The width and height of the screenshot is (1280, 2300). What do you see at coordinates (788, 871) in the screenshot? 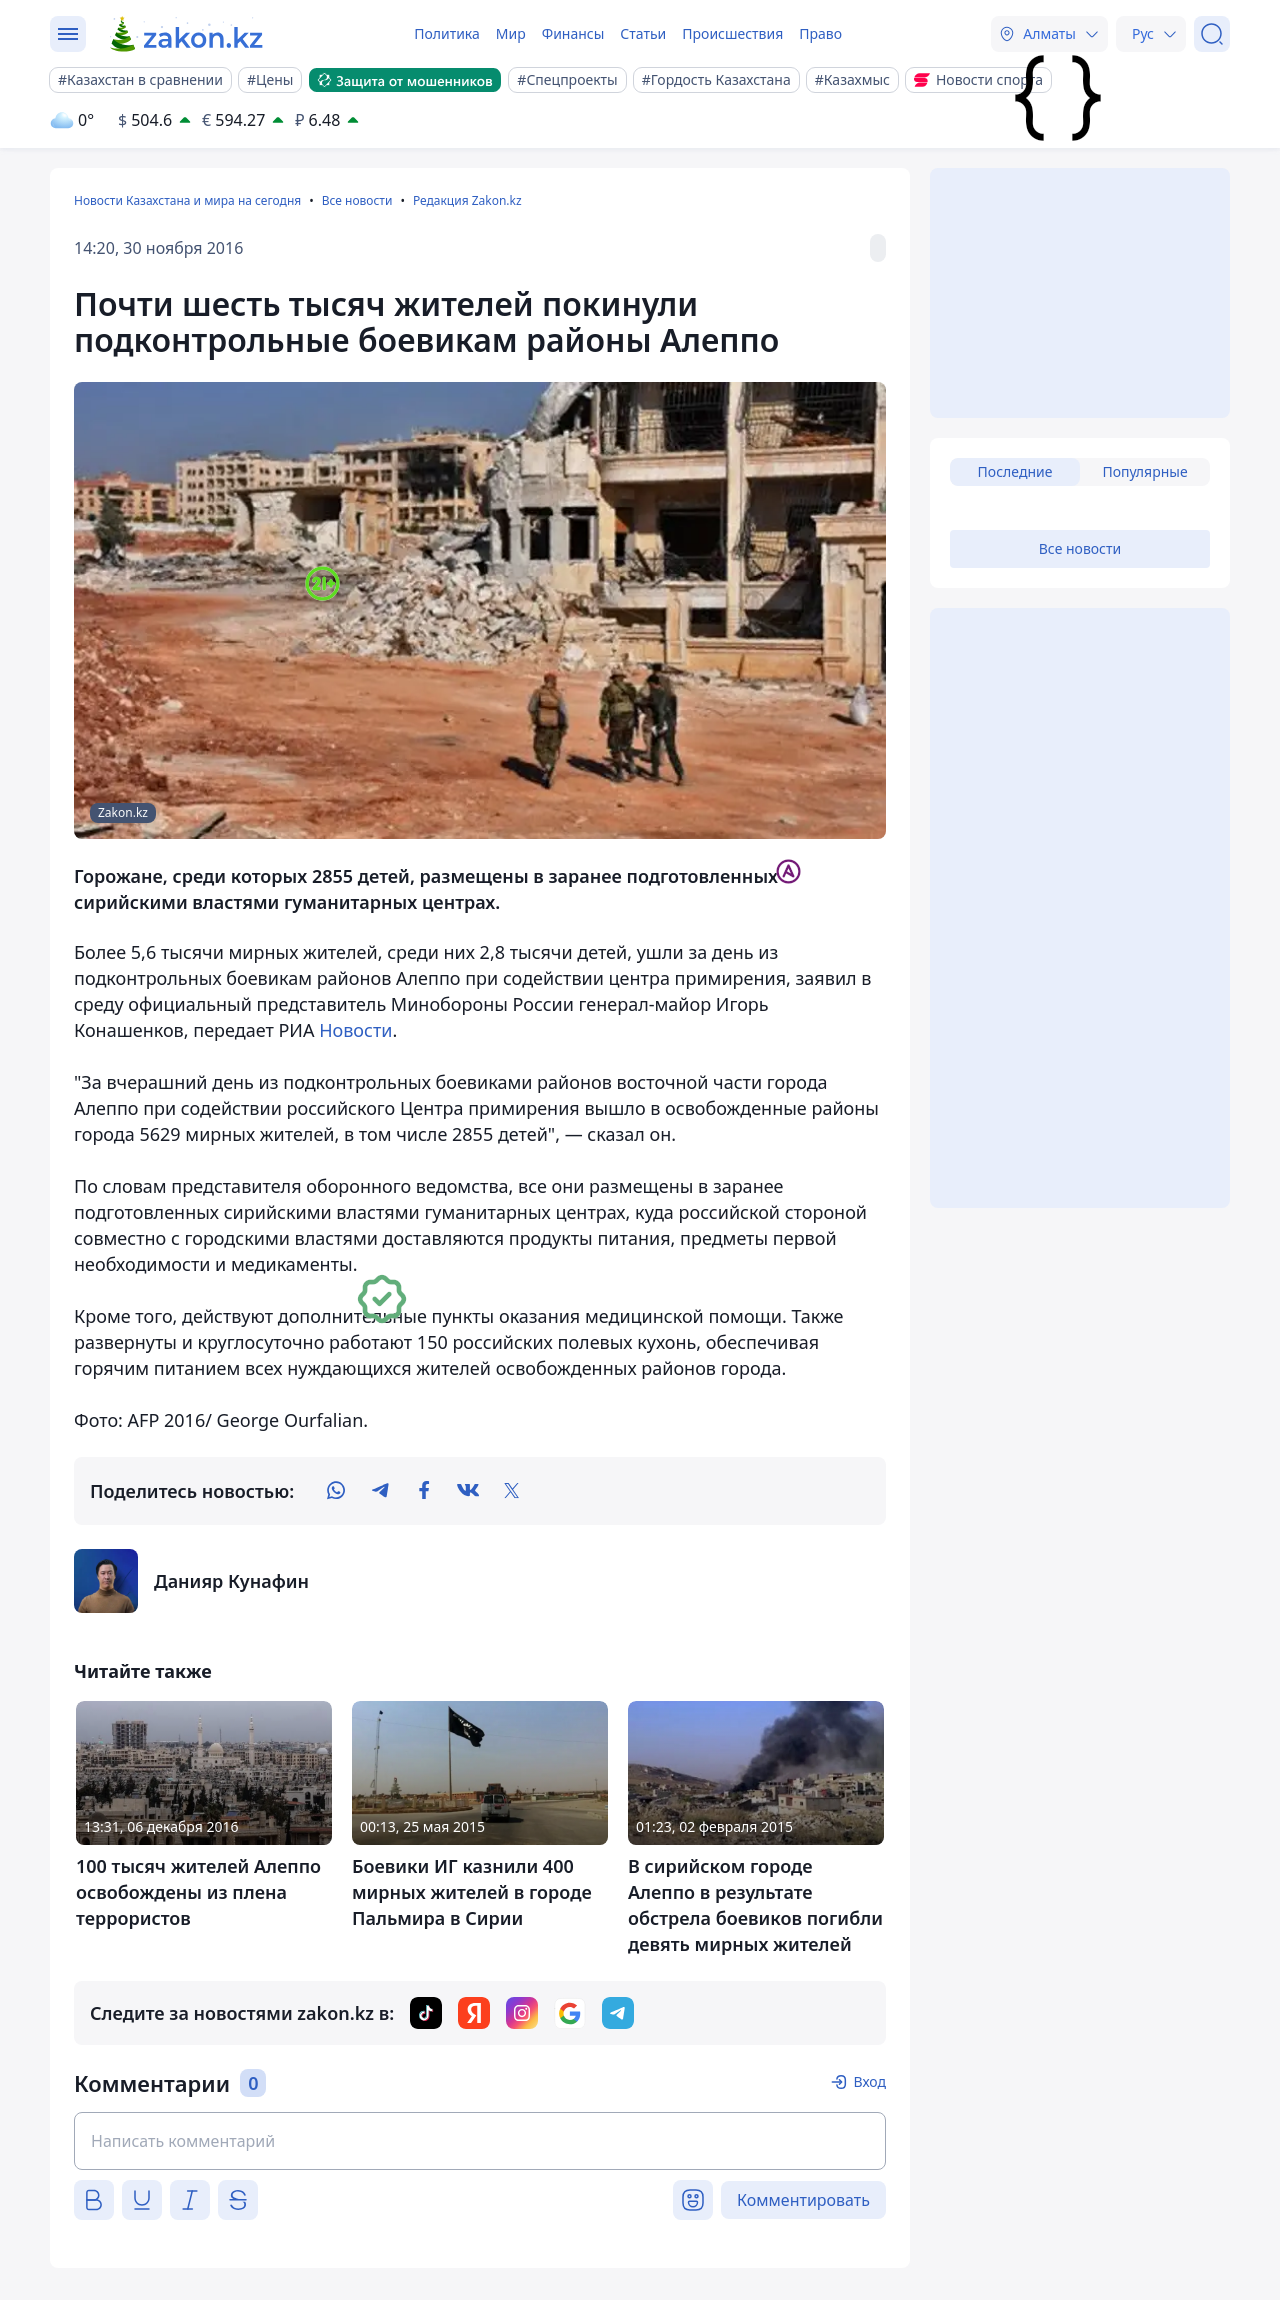
I see `ansible automation platform logo` at bounding box center [788, 871].